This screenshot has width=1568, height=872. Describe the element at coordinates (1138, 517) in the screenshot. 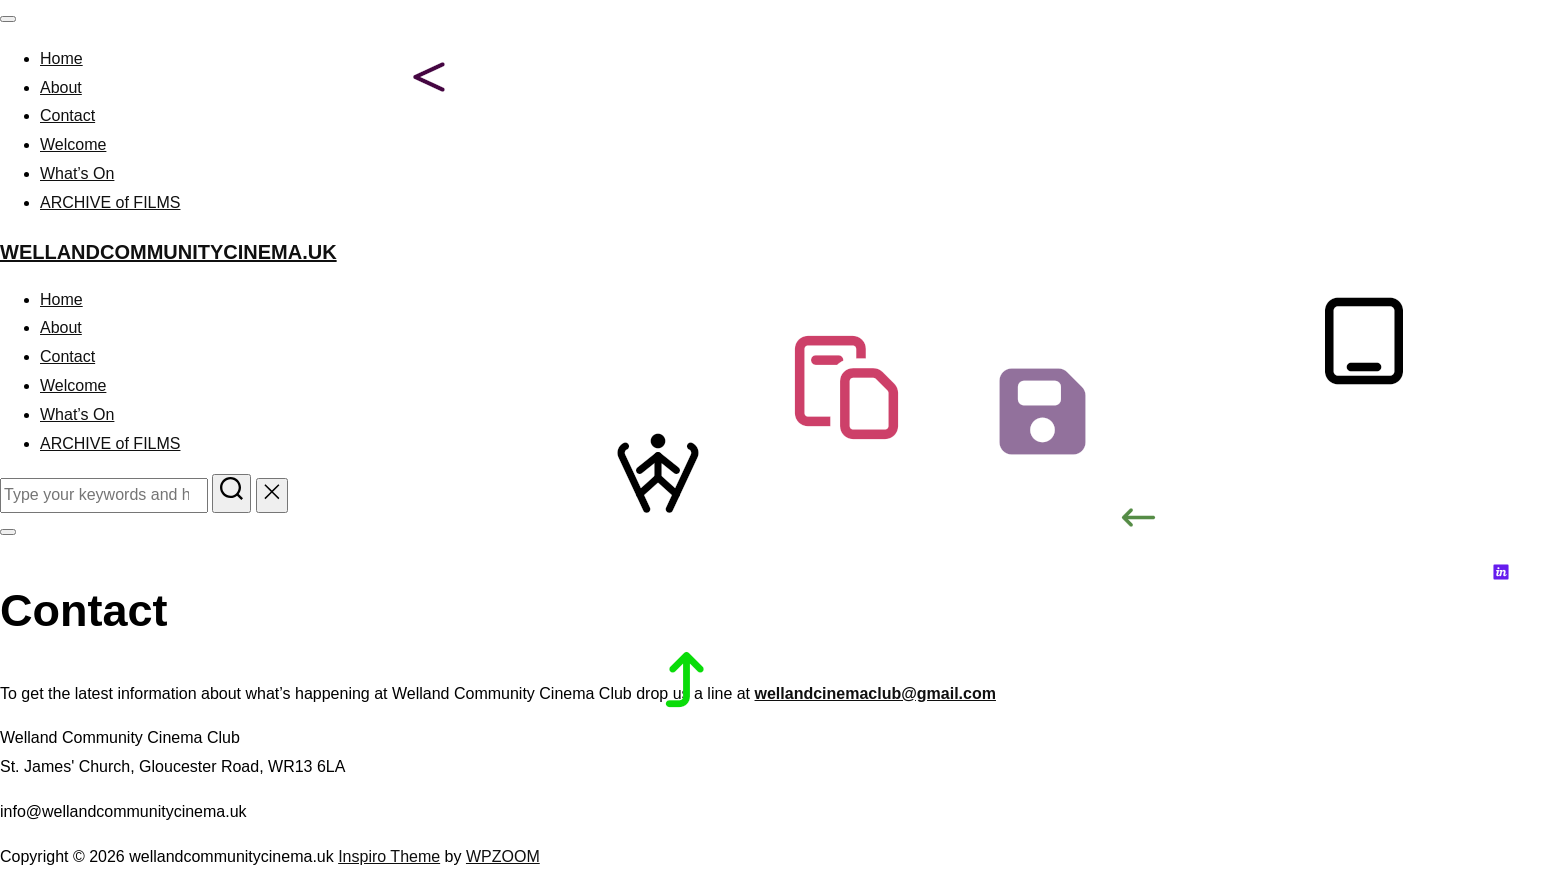

I see `go back to the previous page` at that location.